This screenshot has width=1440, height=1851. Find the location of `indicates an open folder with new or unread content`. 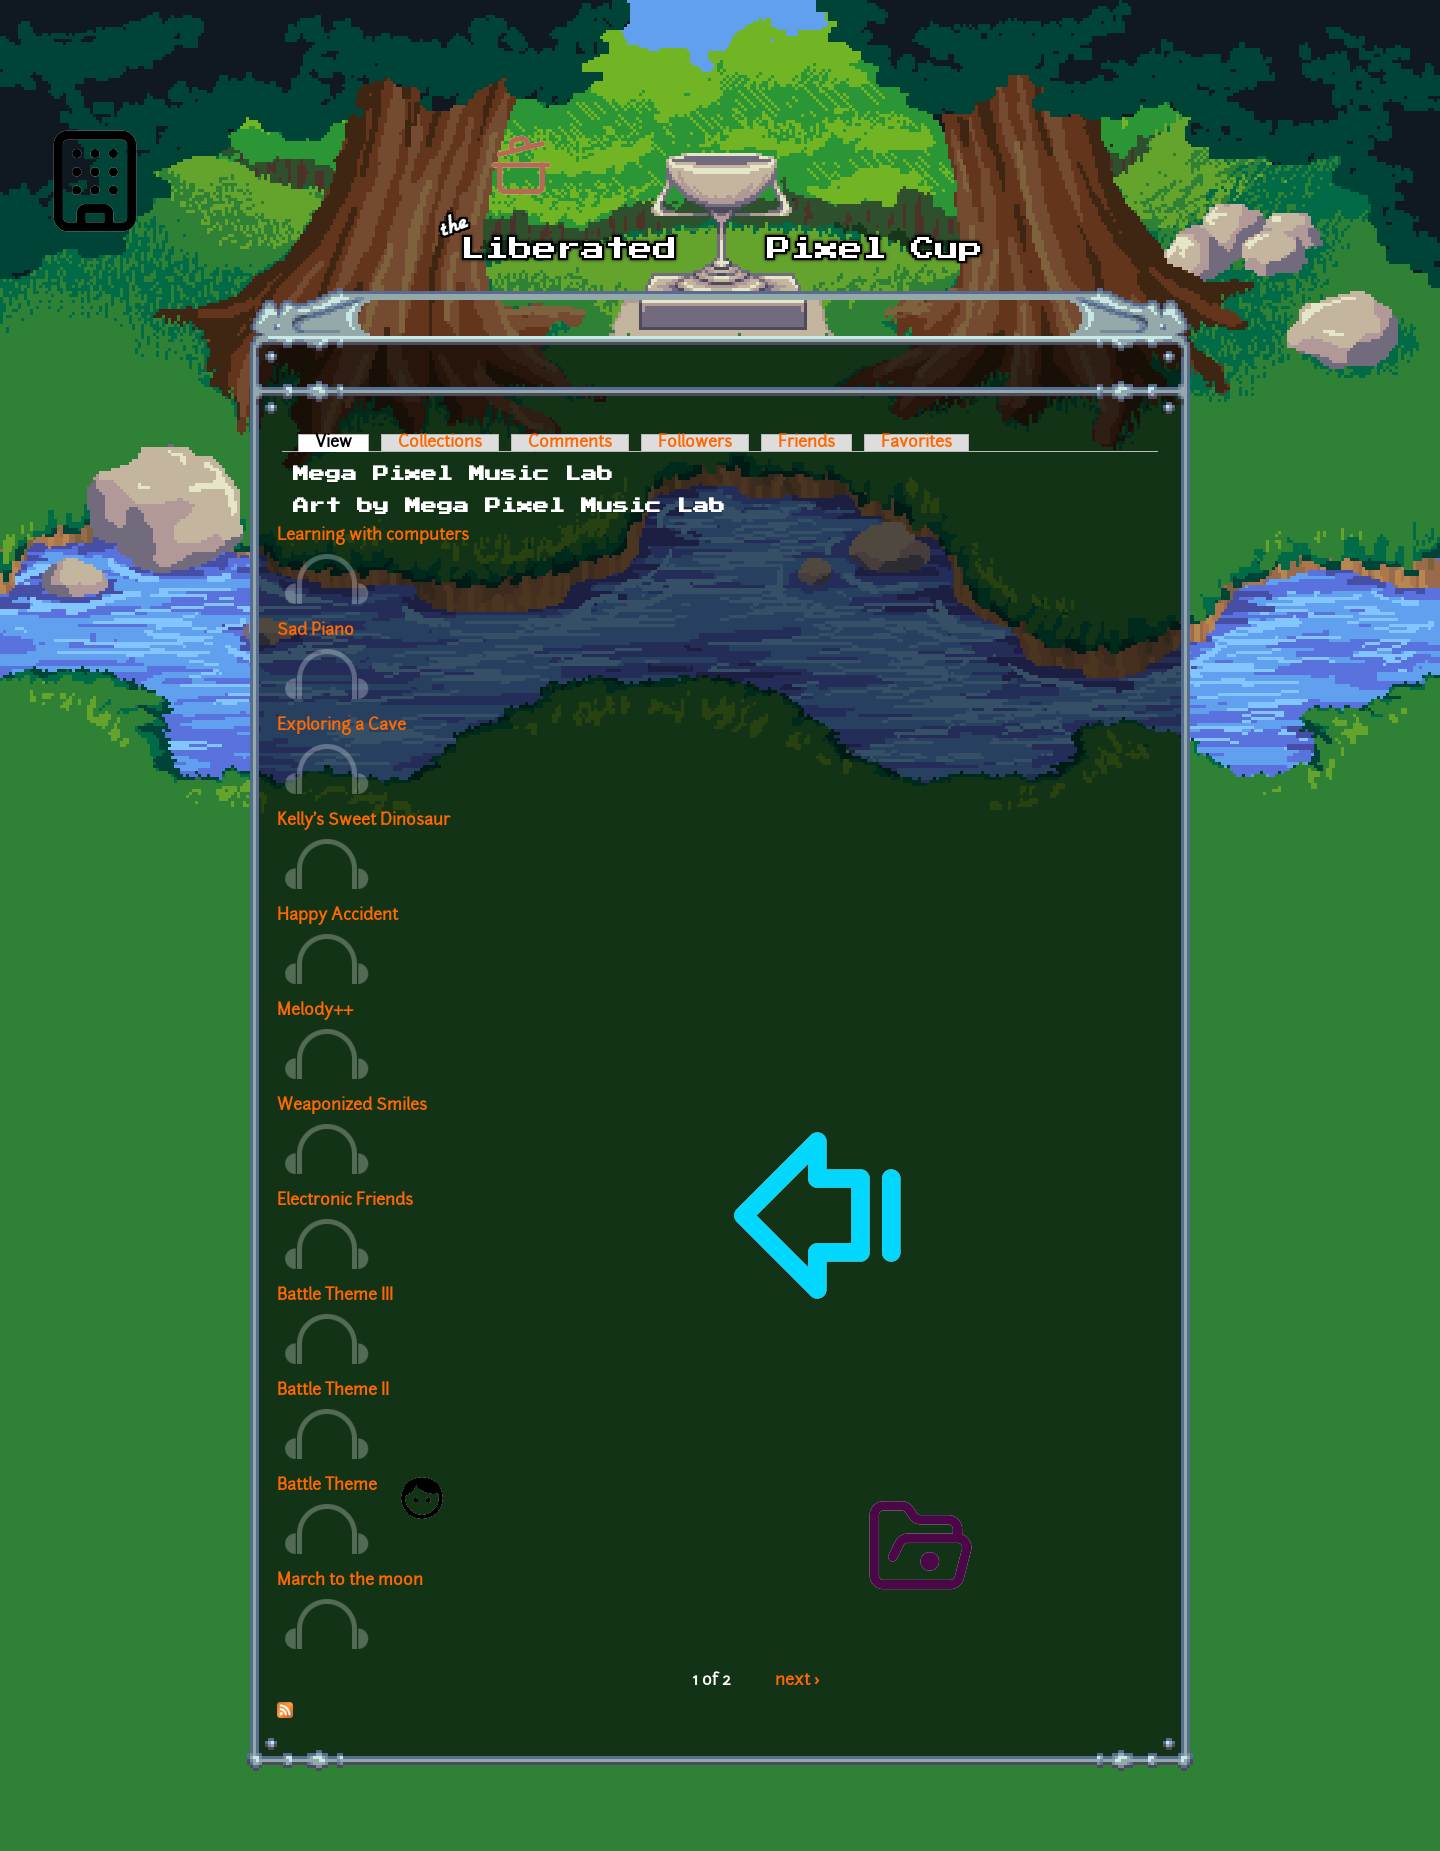

indicates an open folder with new or unread content is located at coordinates (920, 1547).